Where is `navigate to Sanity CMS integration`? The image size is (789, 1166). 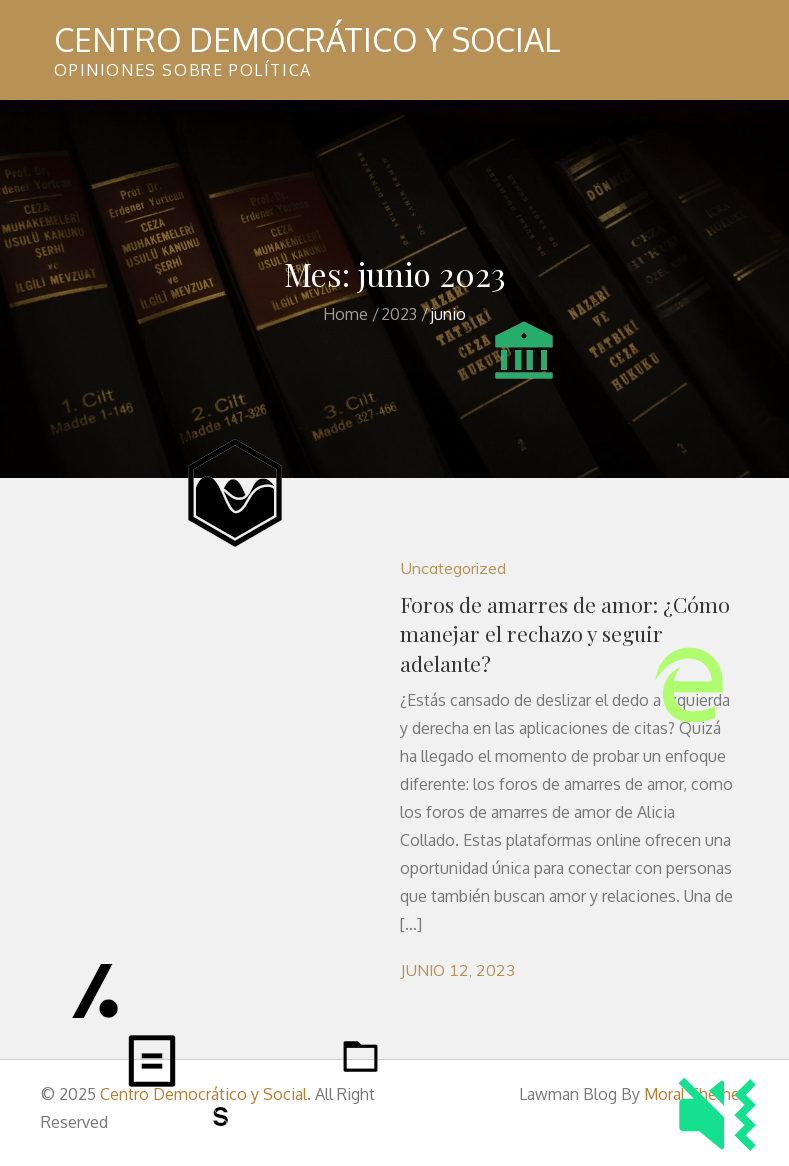
navigate to Sanity CMS integration is located at coordinates (220, 1116).